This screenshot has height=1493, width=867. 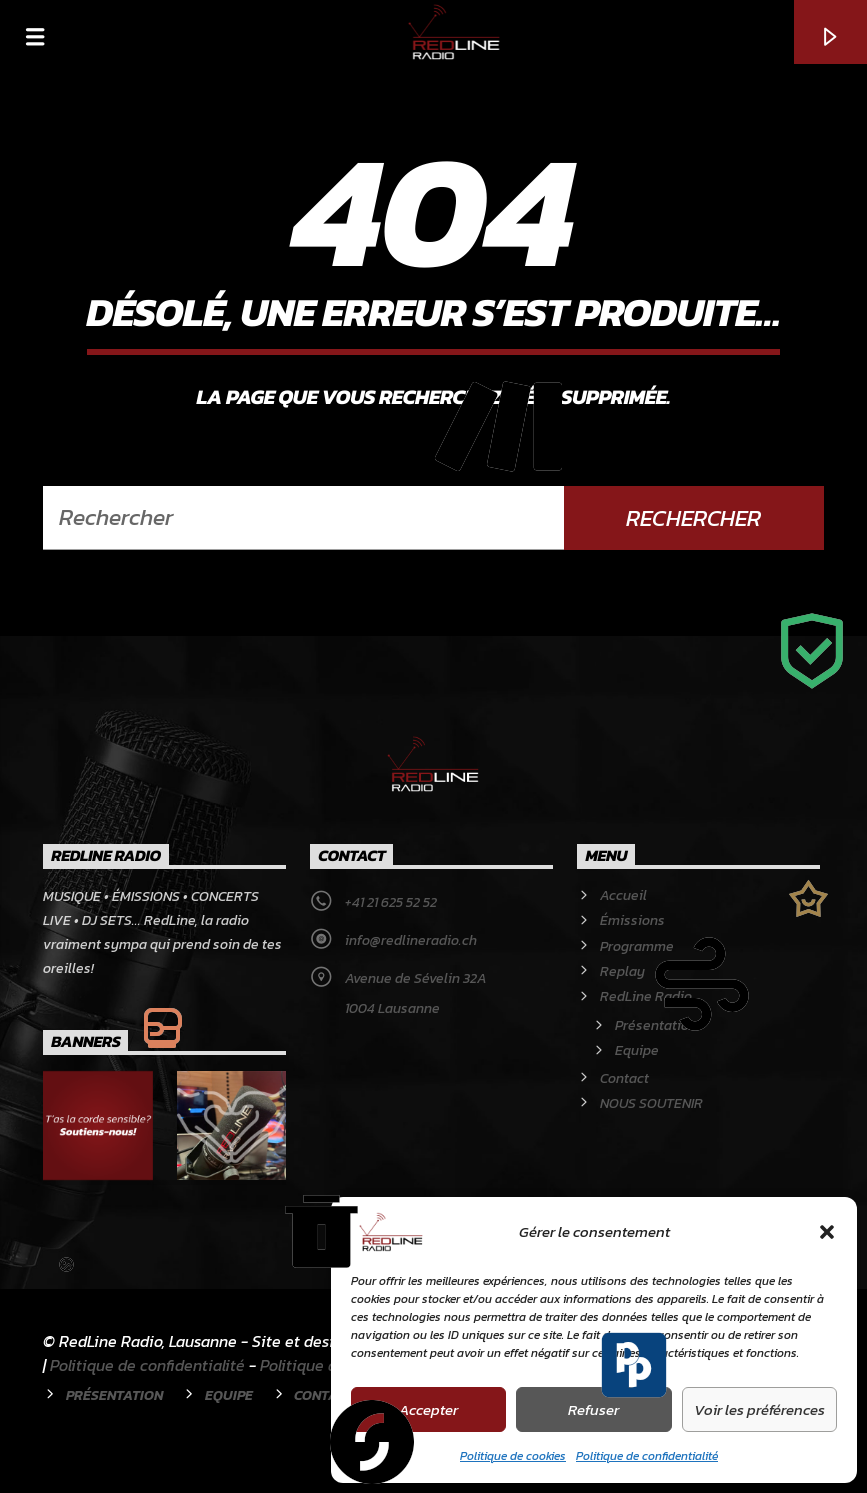 What do you see at coordinates (812, 651) in the screenshot?
I see `indicates verified security or protection status` at bounding box center [812, 651].